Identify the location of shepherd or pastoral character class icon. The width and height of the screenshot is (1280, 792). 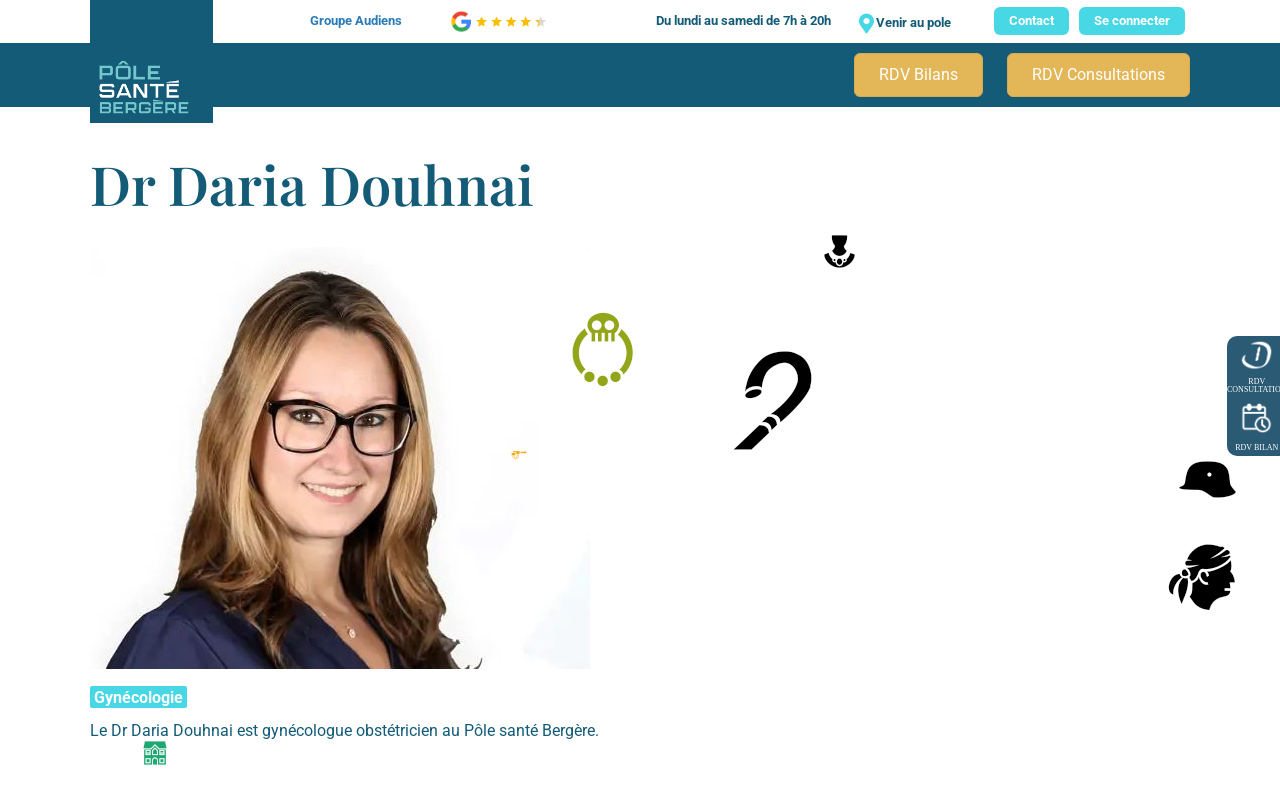
(772, 400).